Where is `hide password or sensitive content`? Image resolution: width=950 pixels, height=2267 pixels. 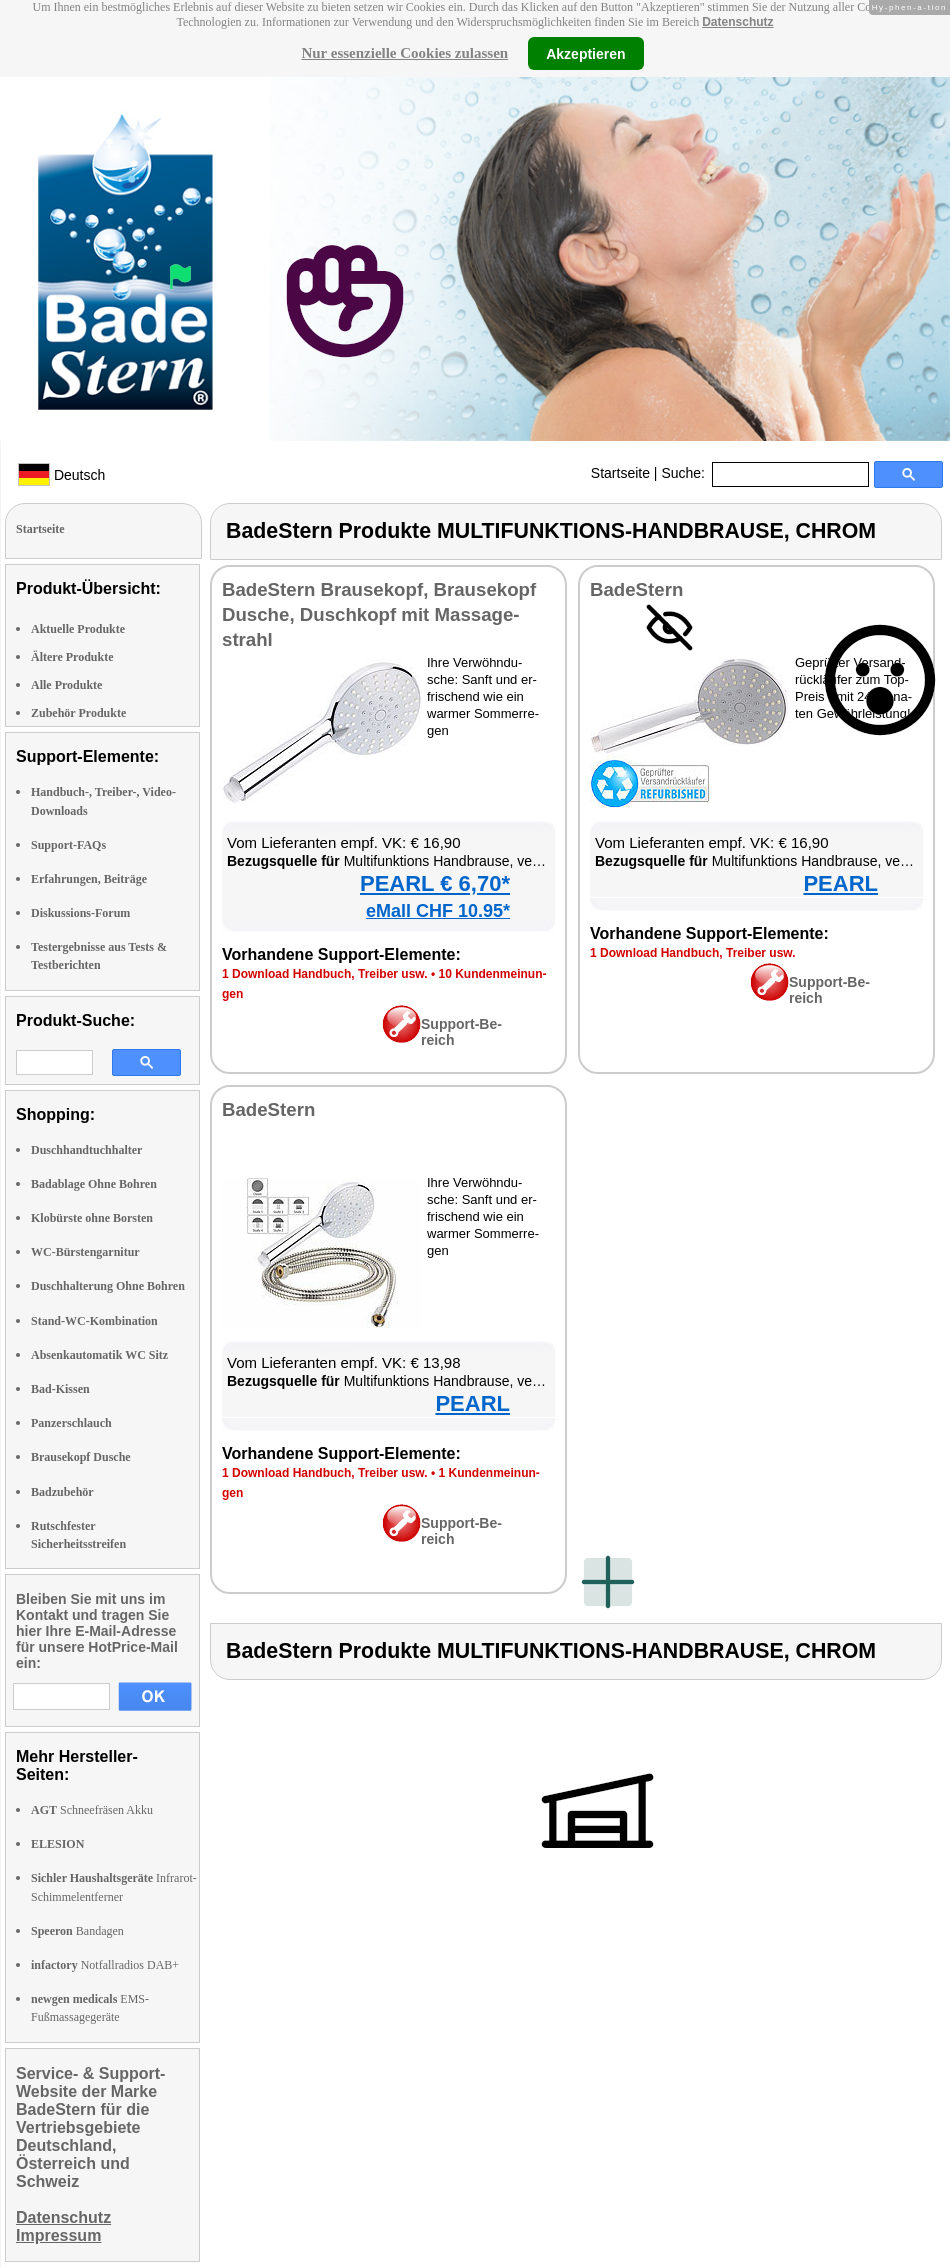 hide password or sensitive content is located at coordinates (669, 627).